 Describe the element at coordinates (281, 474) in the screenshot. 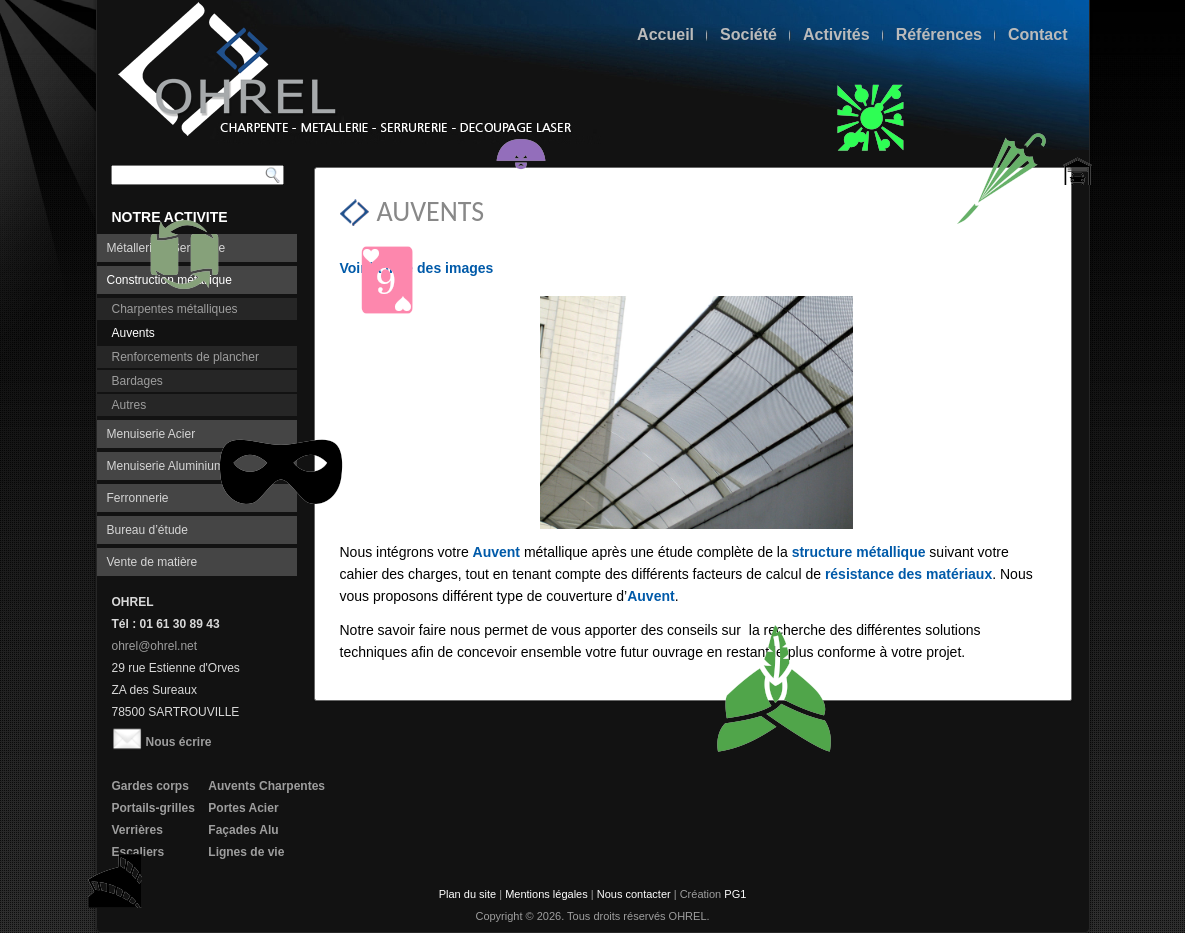

I see `enable incognito or private browsing mode` at that location.